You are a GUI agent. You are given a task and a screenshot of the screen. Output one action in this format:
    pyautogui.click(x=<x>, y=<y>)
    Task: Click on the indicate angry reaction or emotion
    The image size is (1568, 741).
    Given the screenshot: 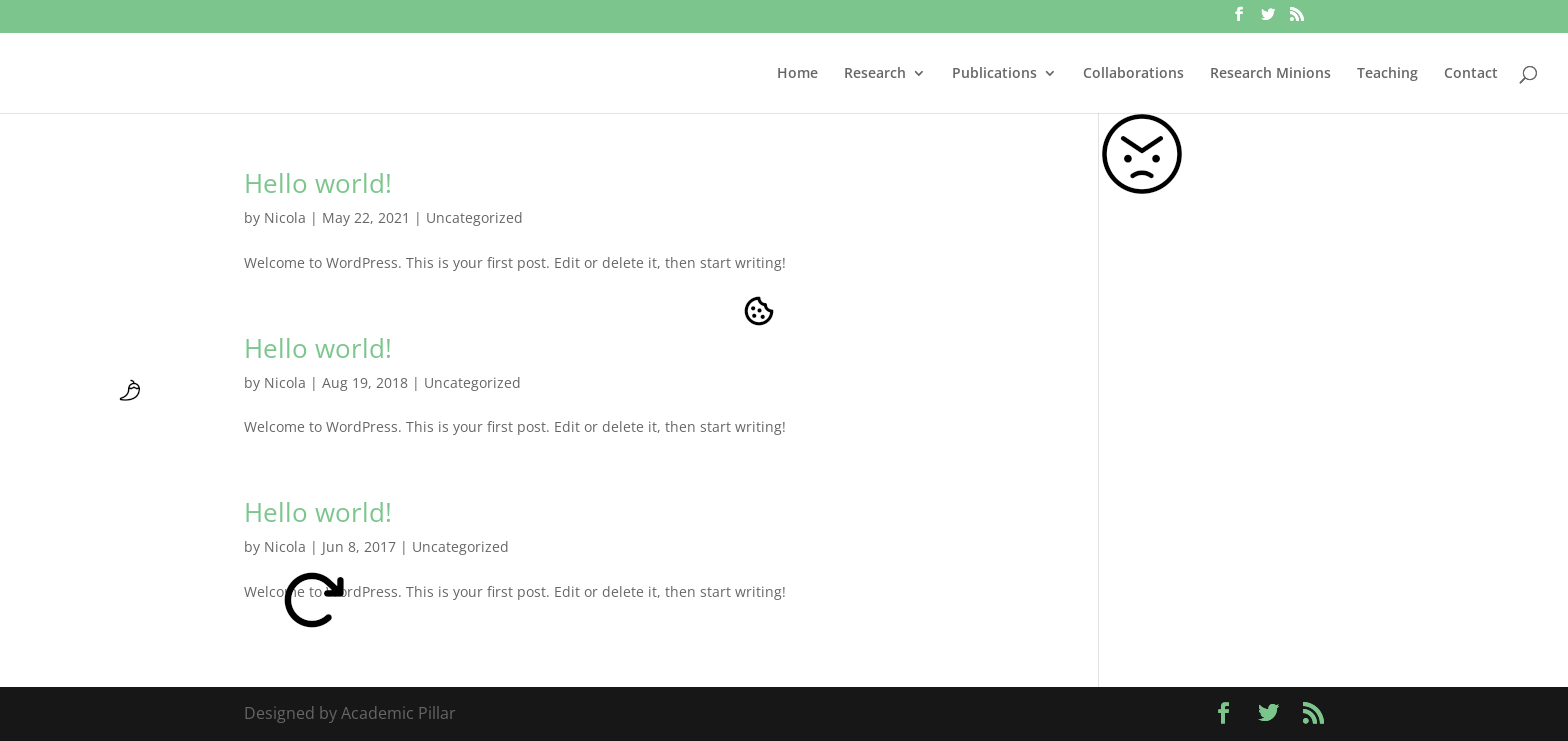 What is the action you would take?
    pyautogui.click(x=1142, y=154)
    